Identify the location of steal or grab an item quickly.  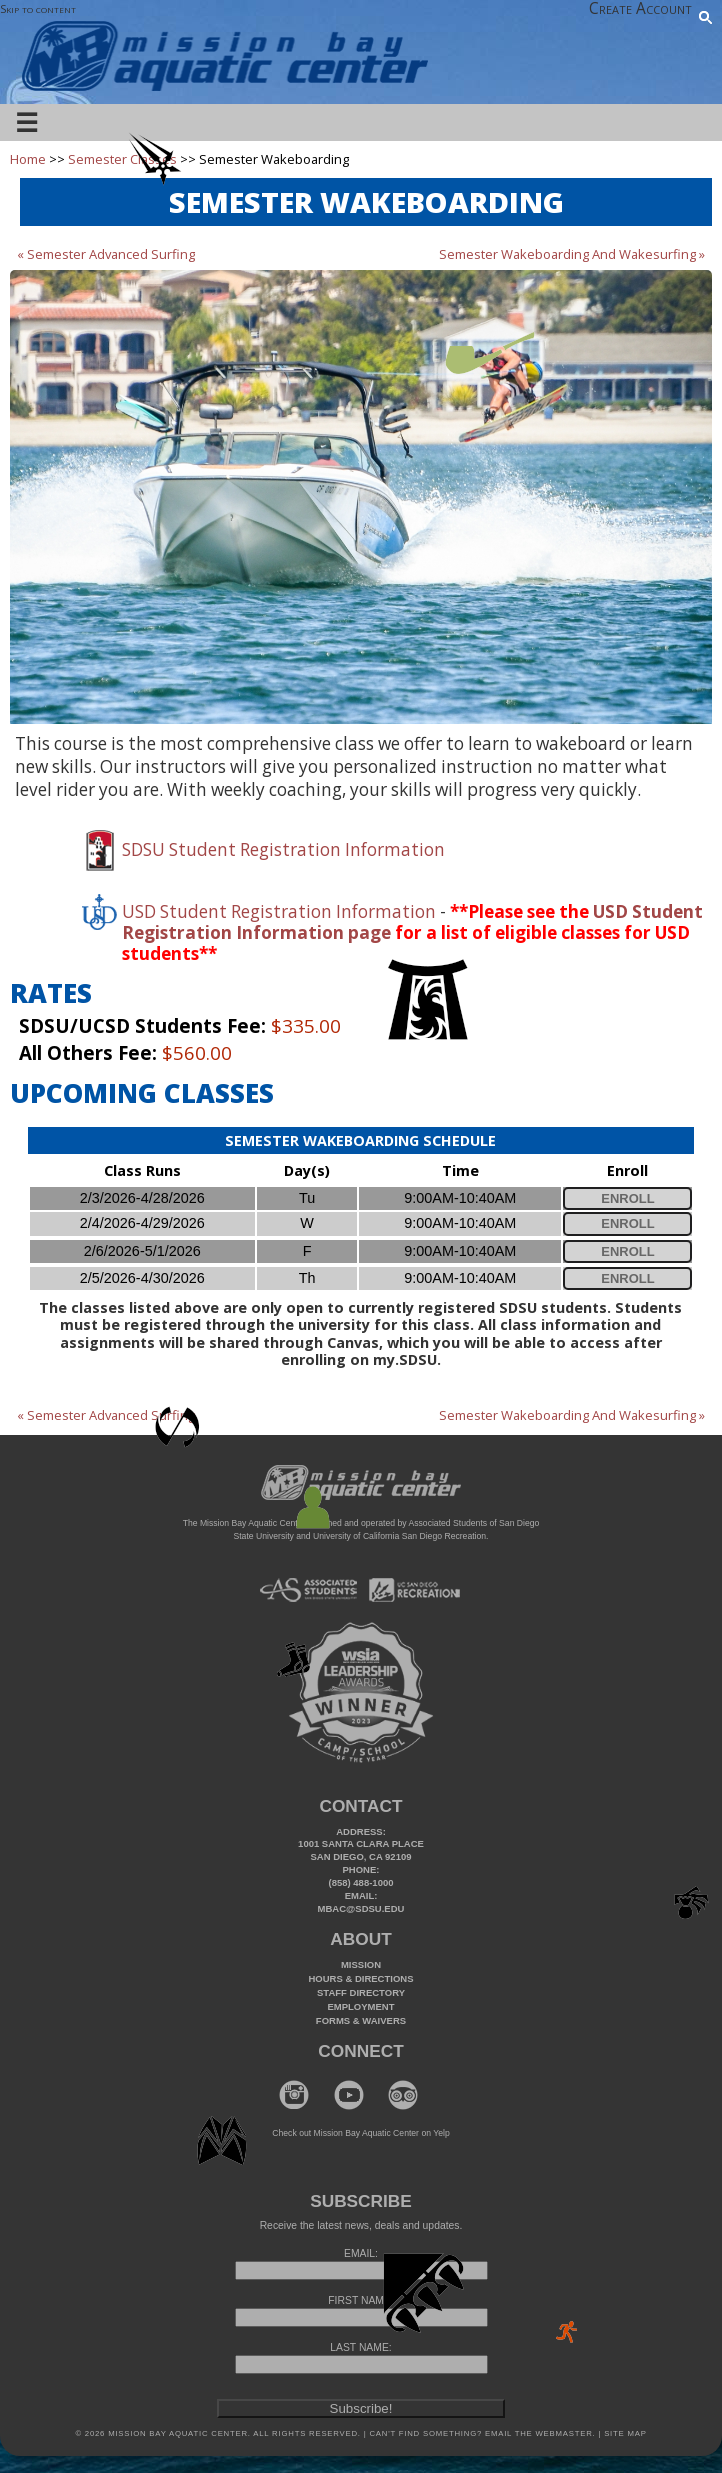
(691, 1901).